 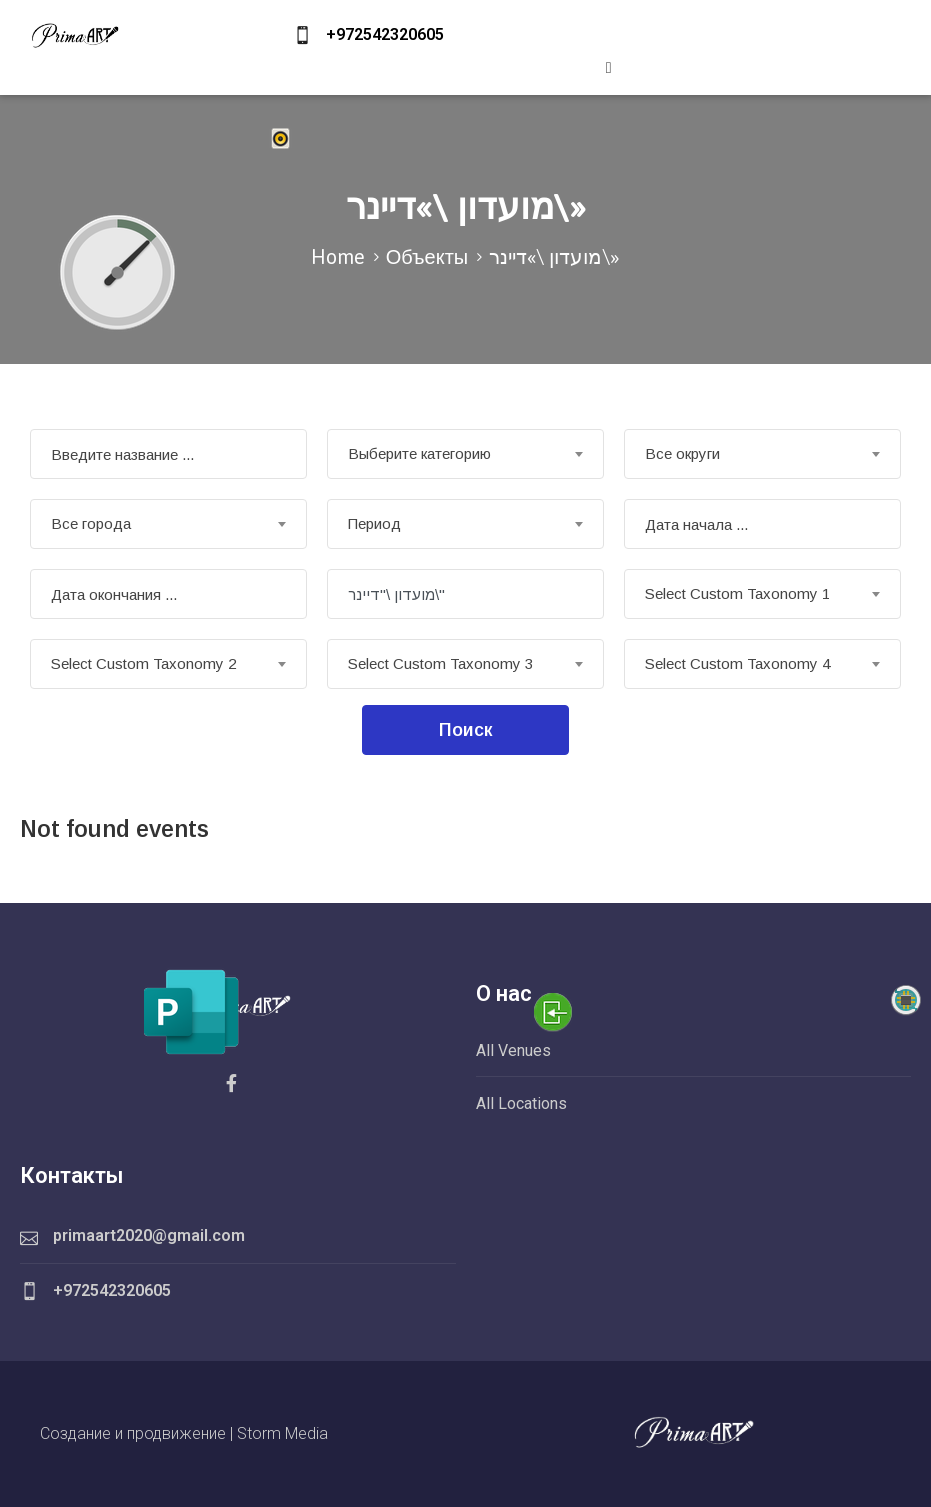 What do you see at coordinates (280, 138) in the screenshot?
I see `open rhythmbox music player` at bounding box center [280, 138].